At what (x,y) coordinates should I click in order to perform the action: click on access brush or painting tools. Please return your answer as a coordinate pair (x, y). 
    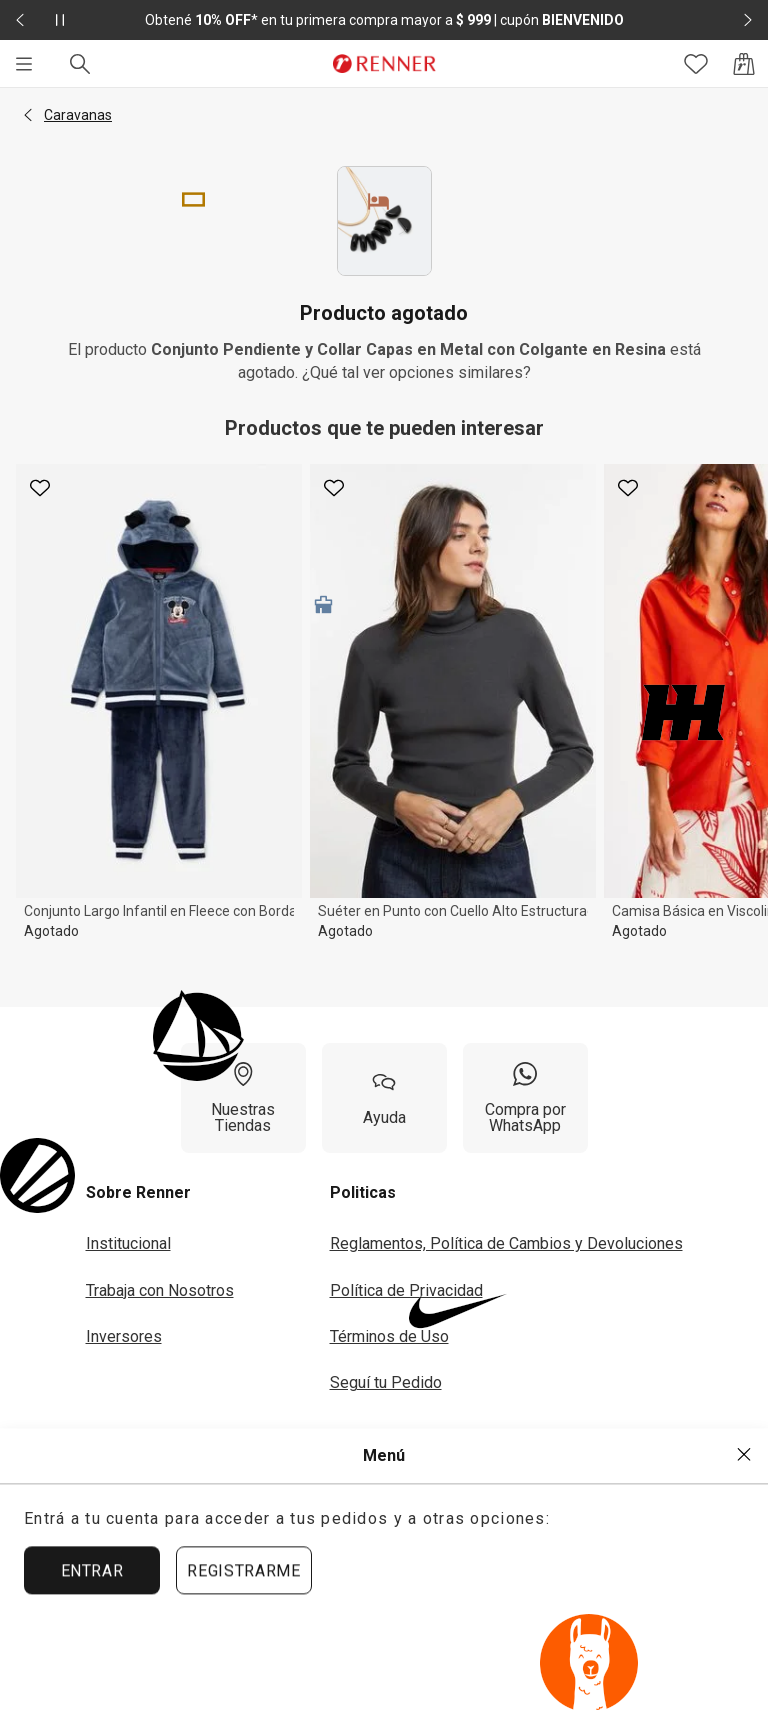
    Looking at the image, I should click on (323, 604).